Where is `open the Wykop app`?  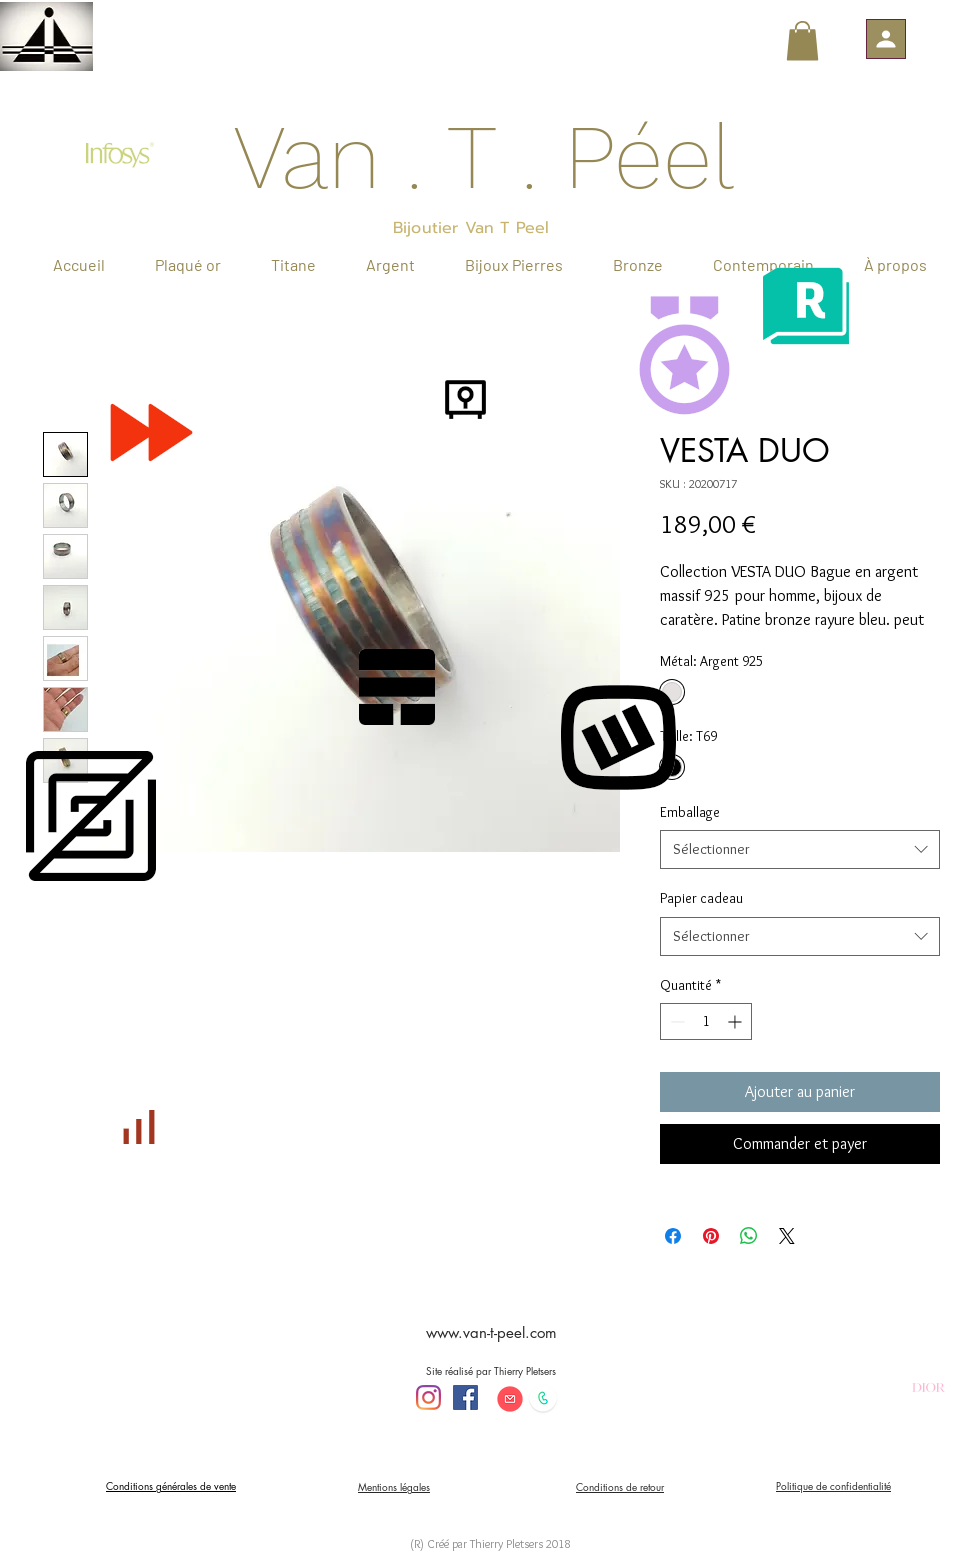
open the Wykop app is located at coordinates (618, 737).